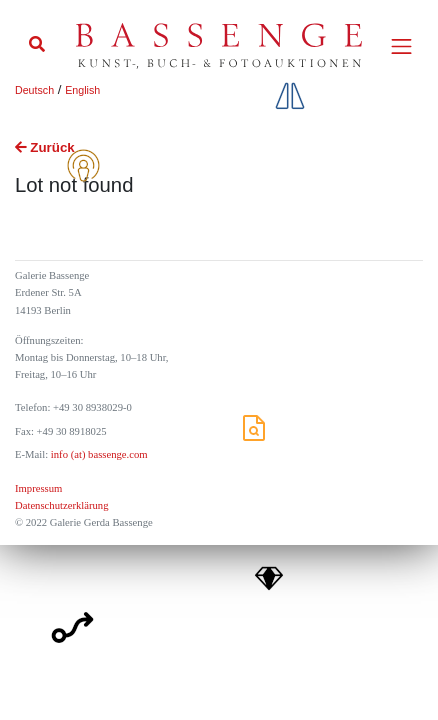 This screenshot has width=438, height=720. Describe the element at coordinates (83, 165) in the screenshot. I see `open apple podcasts app` at that location.